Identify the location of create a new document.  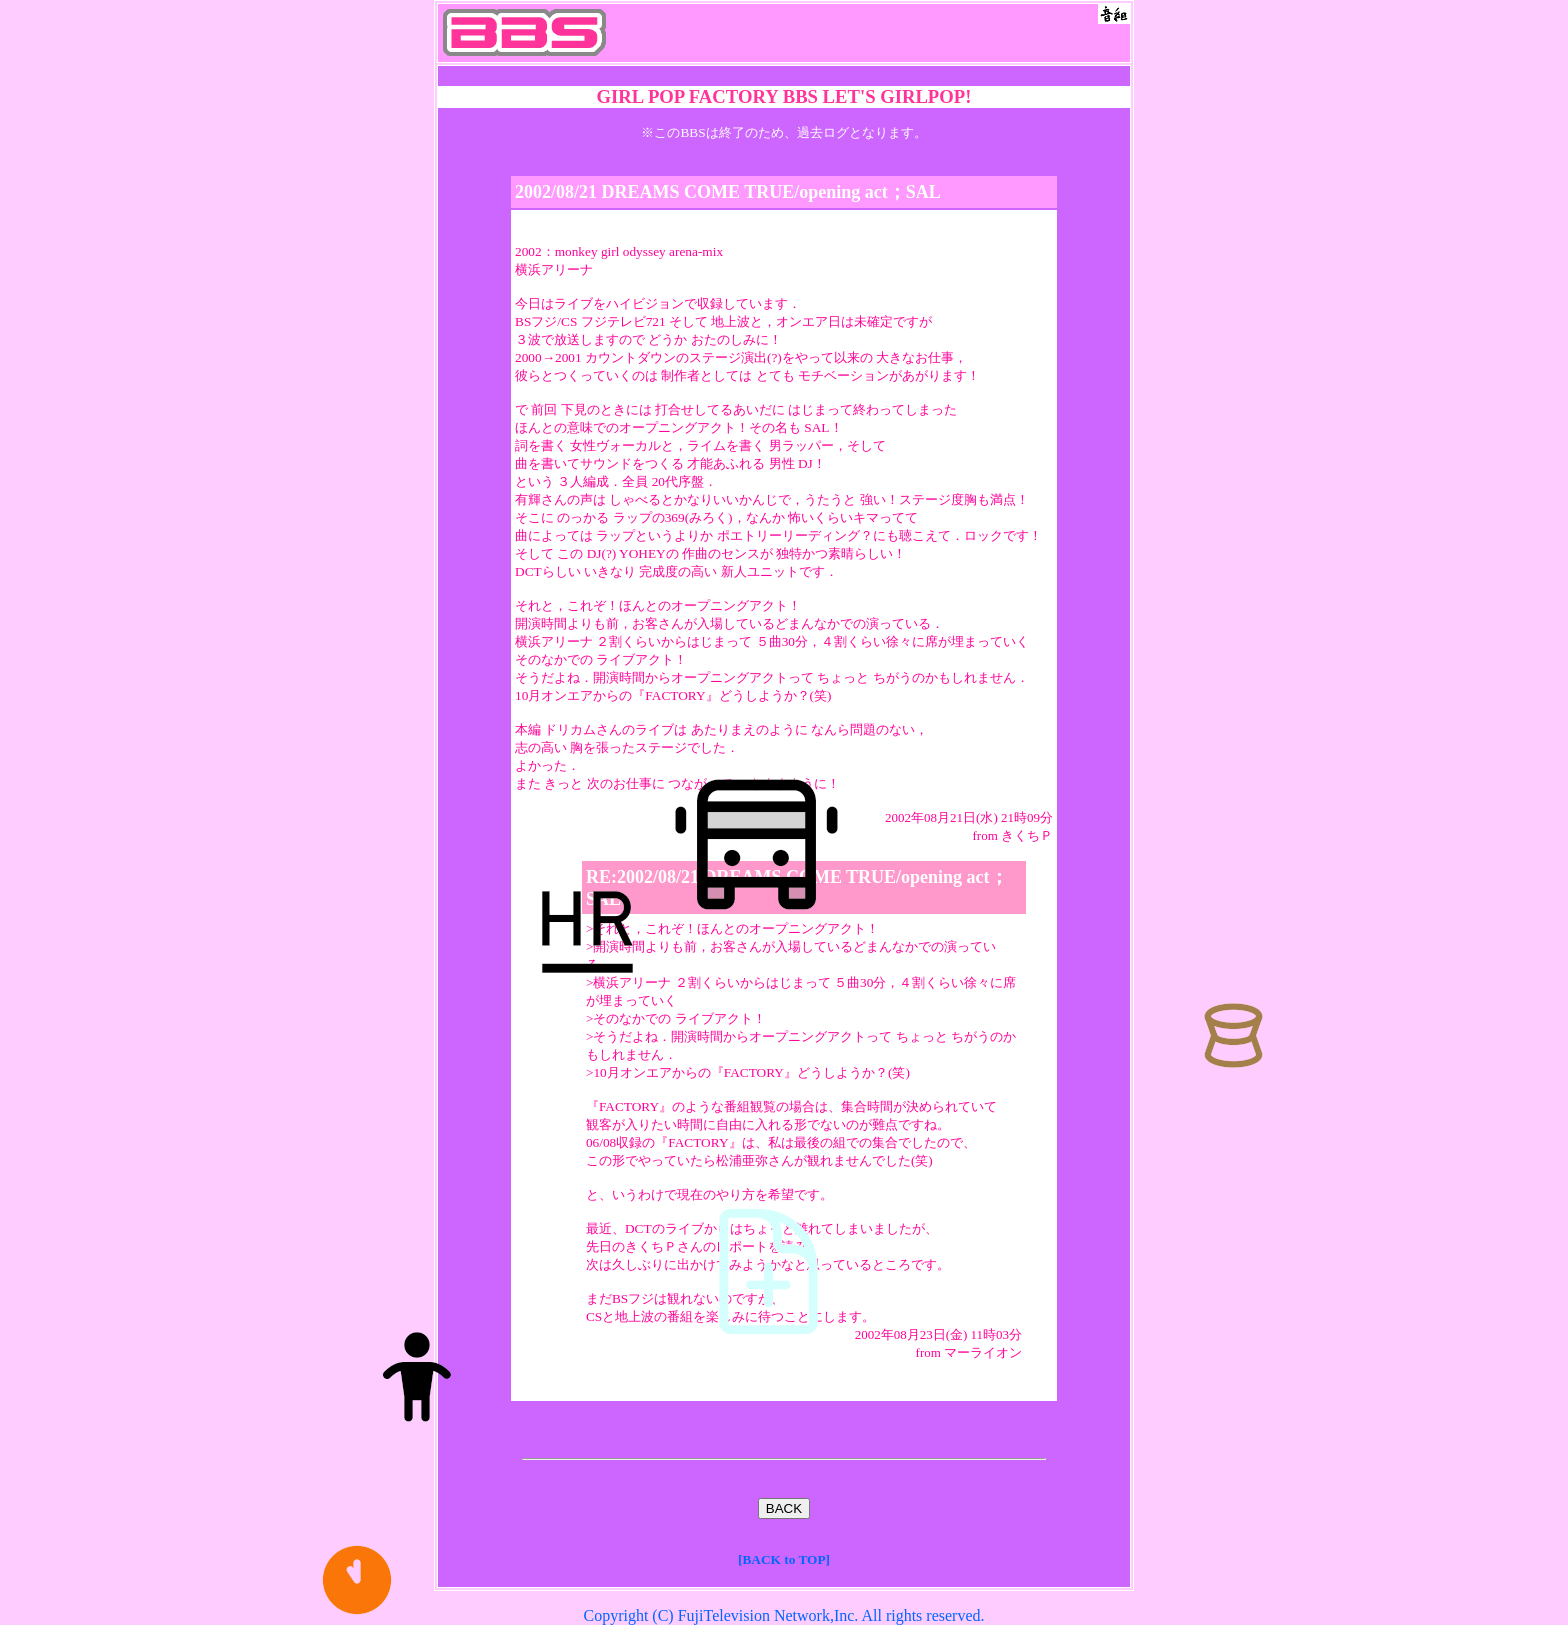
(768, 1271).